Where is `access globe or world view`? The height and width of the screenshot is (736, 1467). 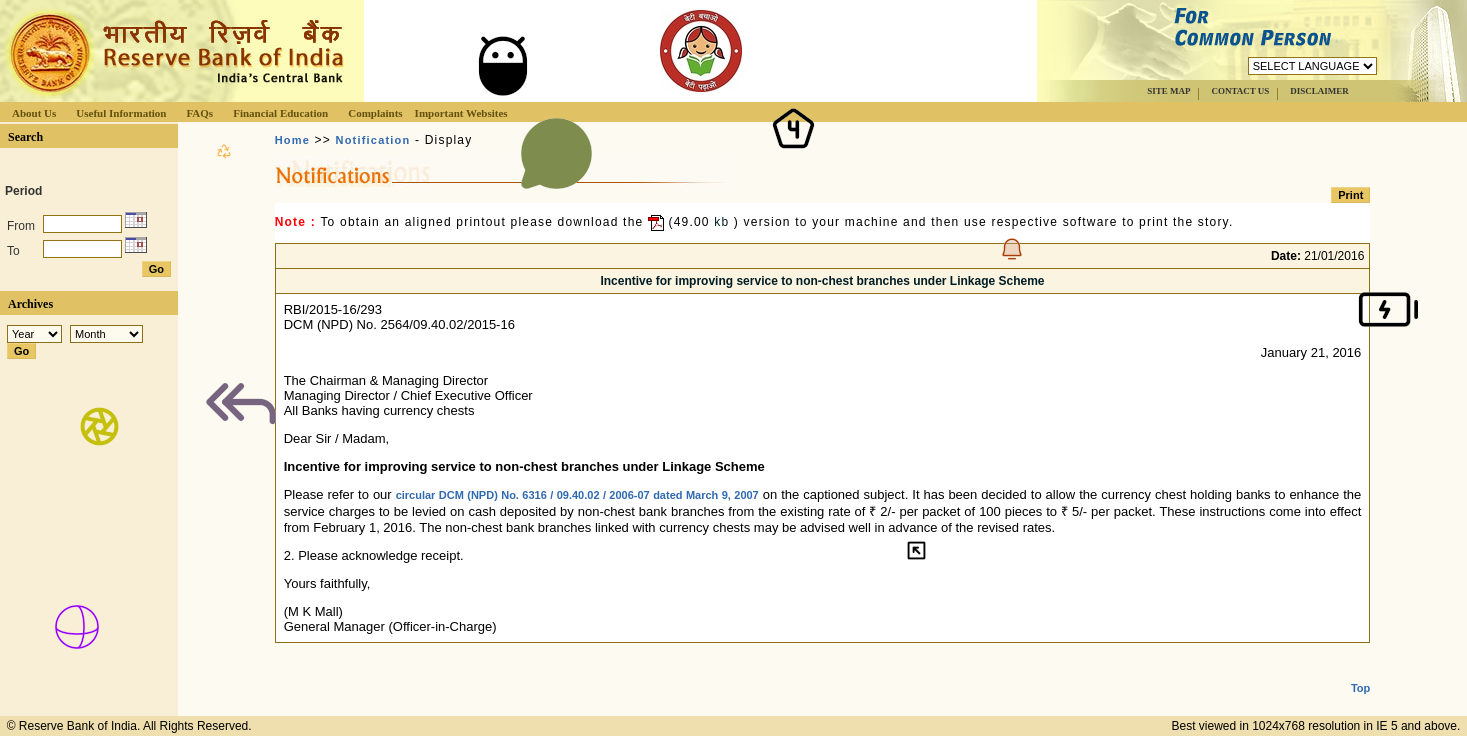 access globe or world view is located at coordinates (77, 627).